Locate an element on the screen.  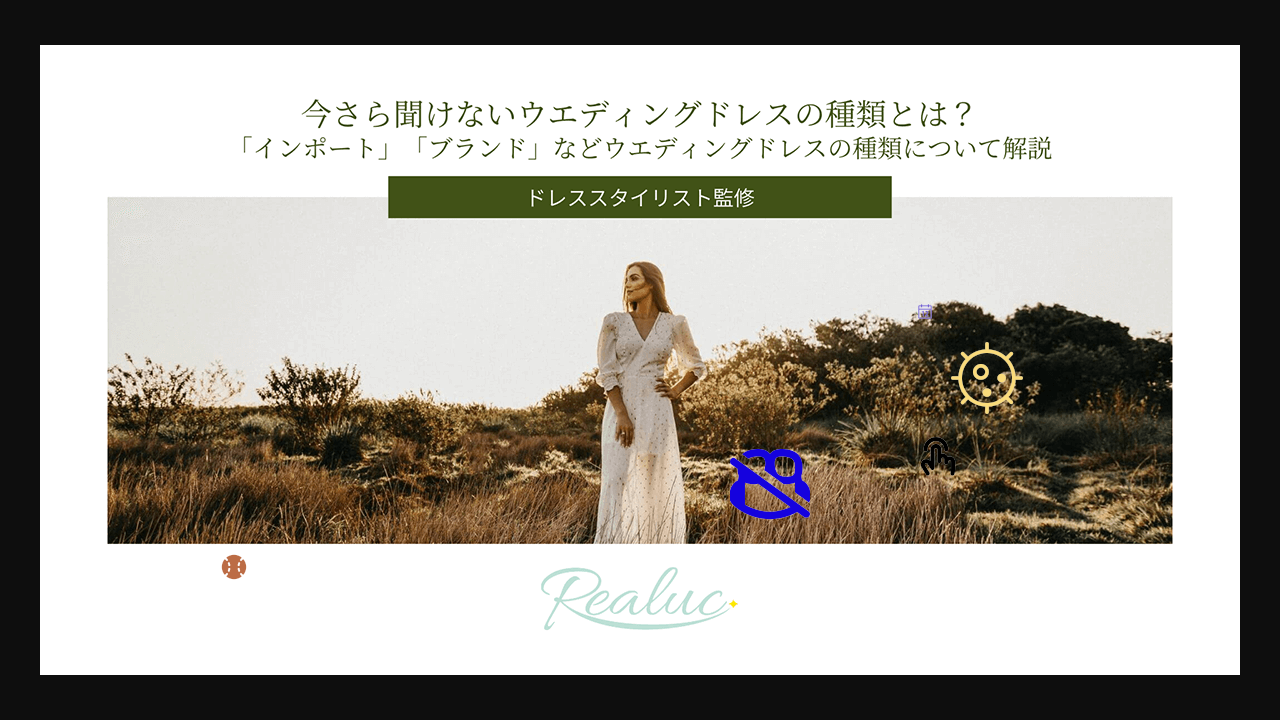
GitHub Copilot is unavailable or experiencing an error is located at coordinates (770, 484).